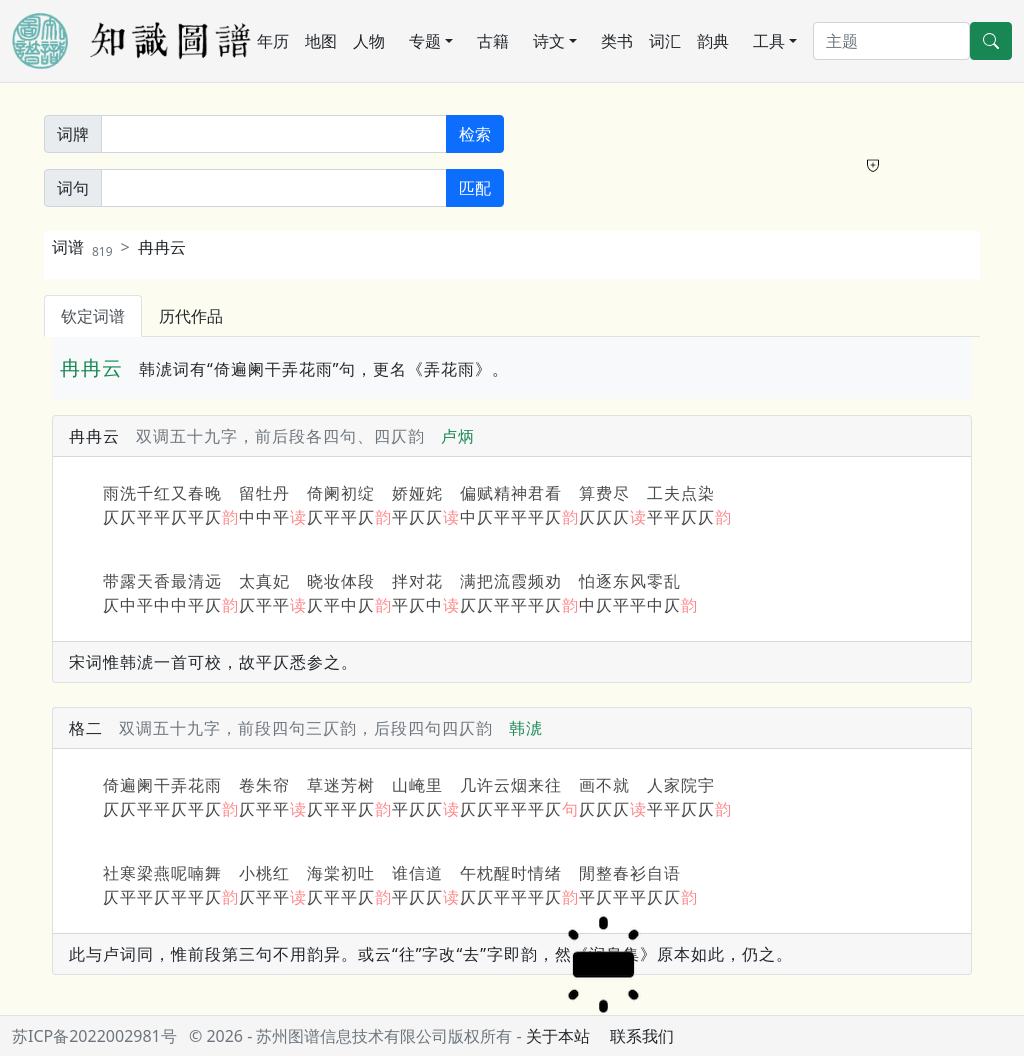 This screenshot has width=1024, height=1056. What do you see at coordinates (873, 165) in the screenshot?
I see `add new security protection` at bounding box center [873, 165].